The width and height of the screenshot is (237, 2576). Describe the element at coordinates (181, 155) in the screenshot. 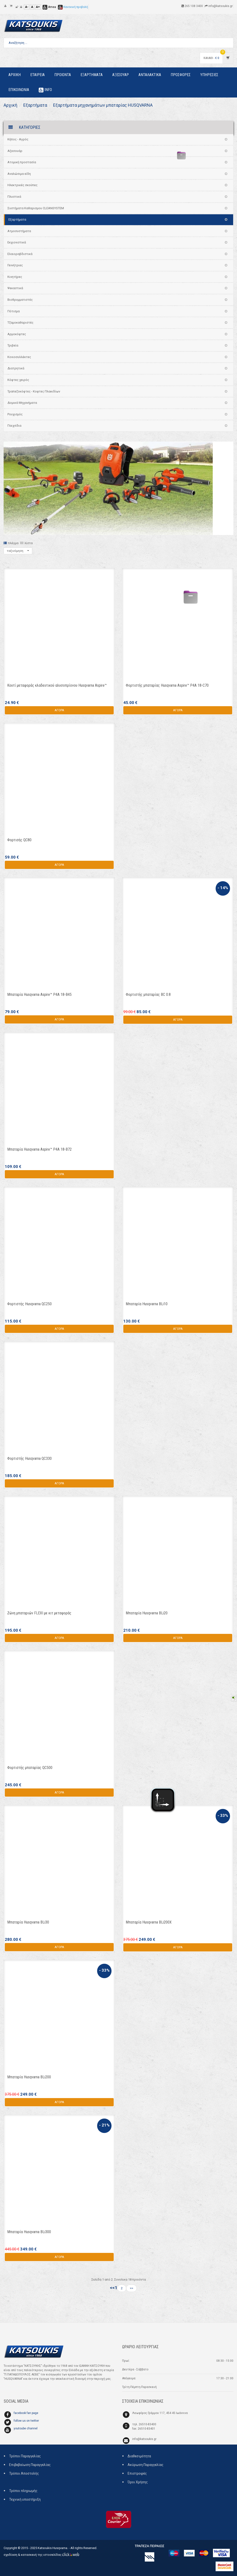

I see `open the nautilus file manager` at that location.